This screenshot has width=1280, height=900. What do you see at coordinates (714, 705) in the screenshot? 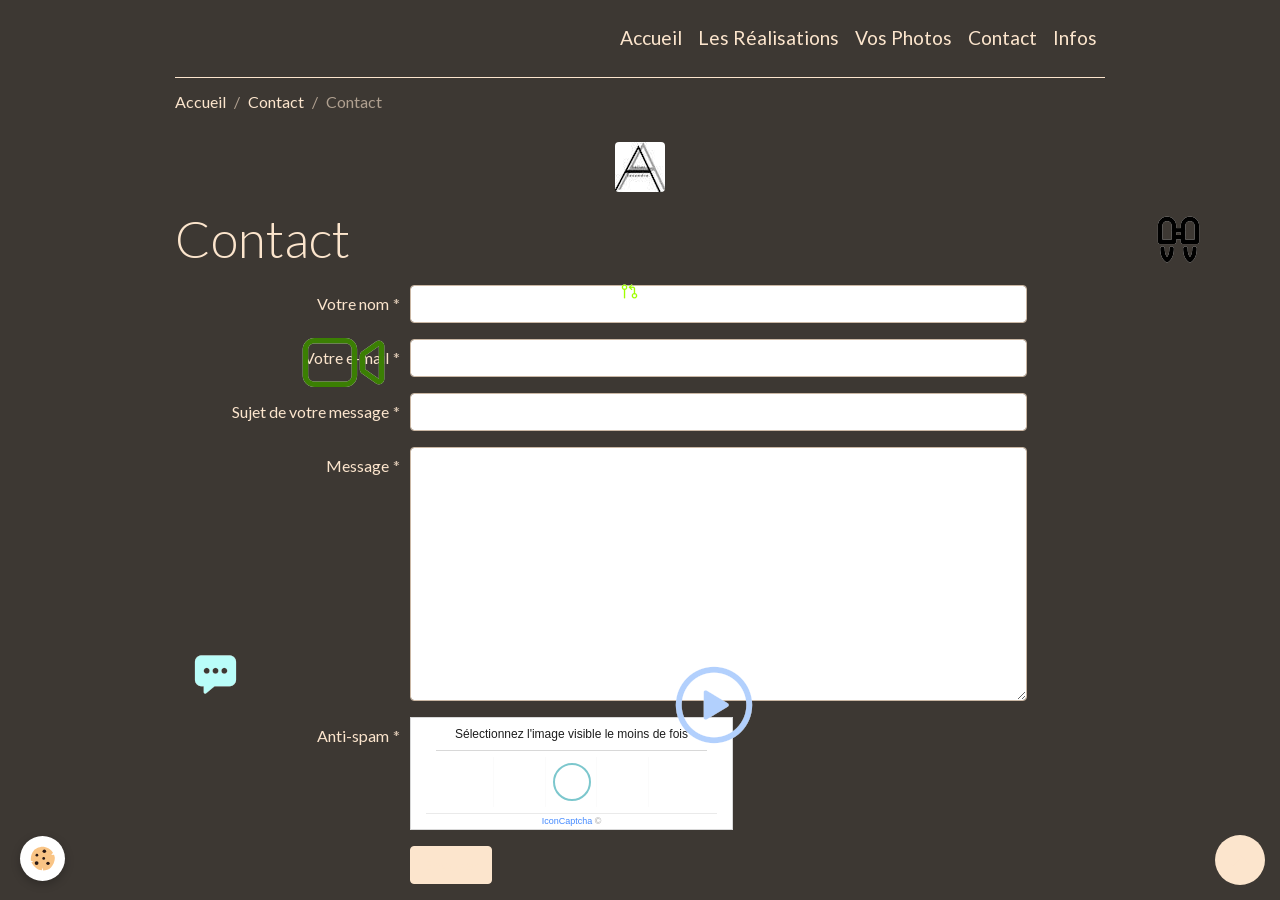
I see `play media or video content` at bounding box center [714, 705].